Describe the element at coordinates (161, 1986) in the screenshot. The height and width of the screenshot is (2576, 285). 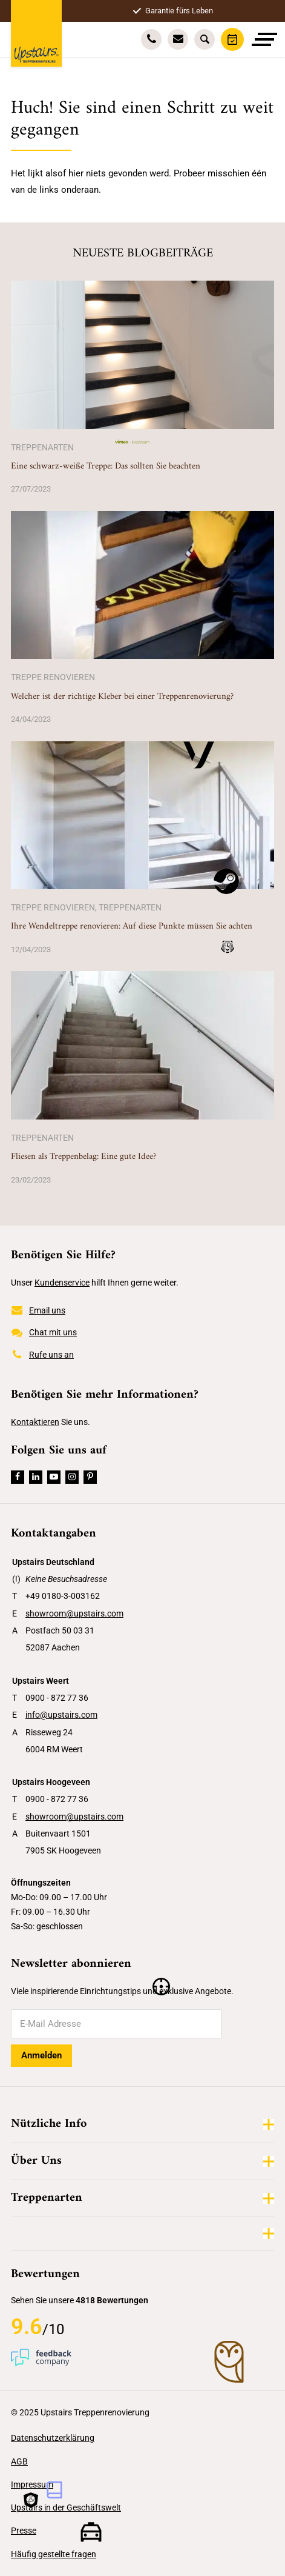
I see `center or focus on current location` at that location.